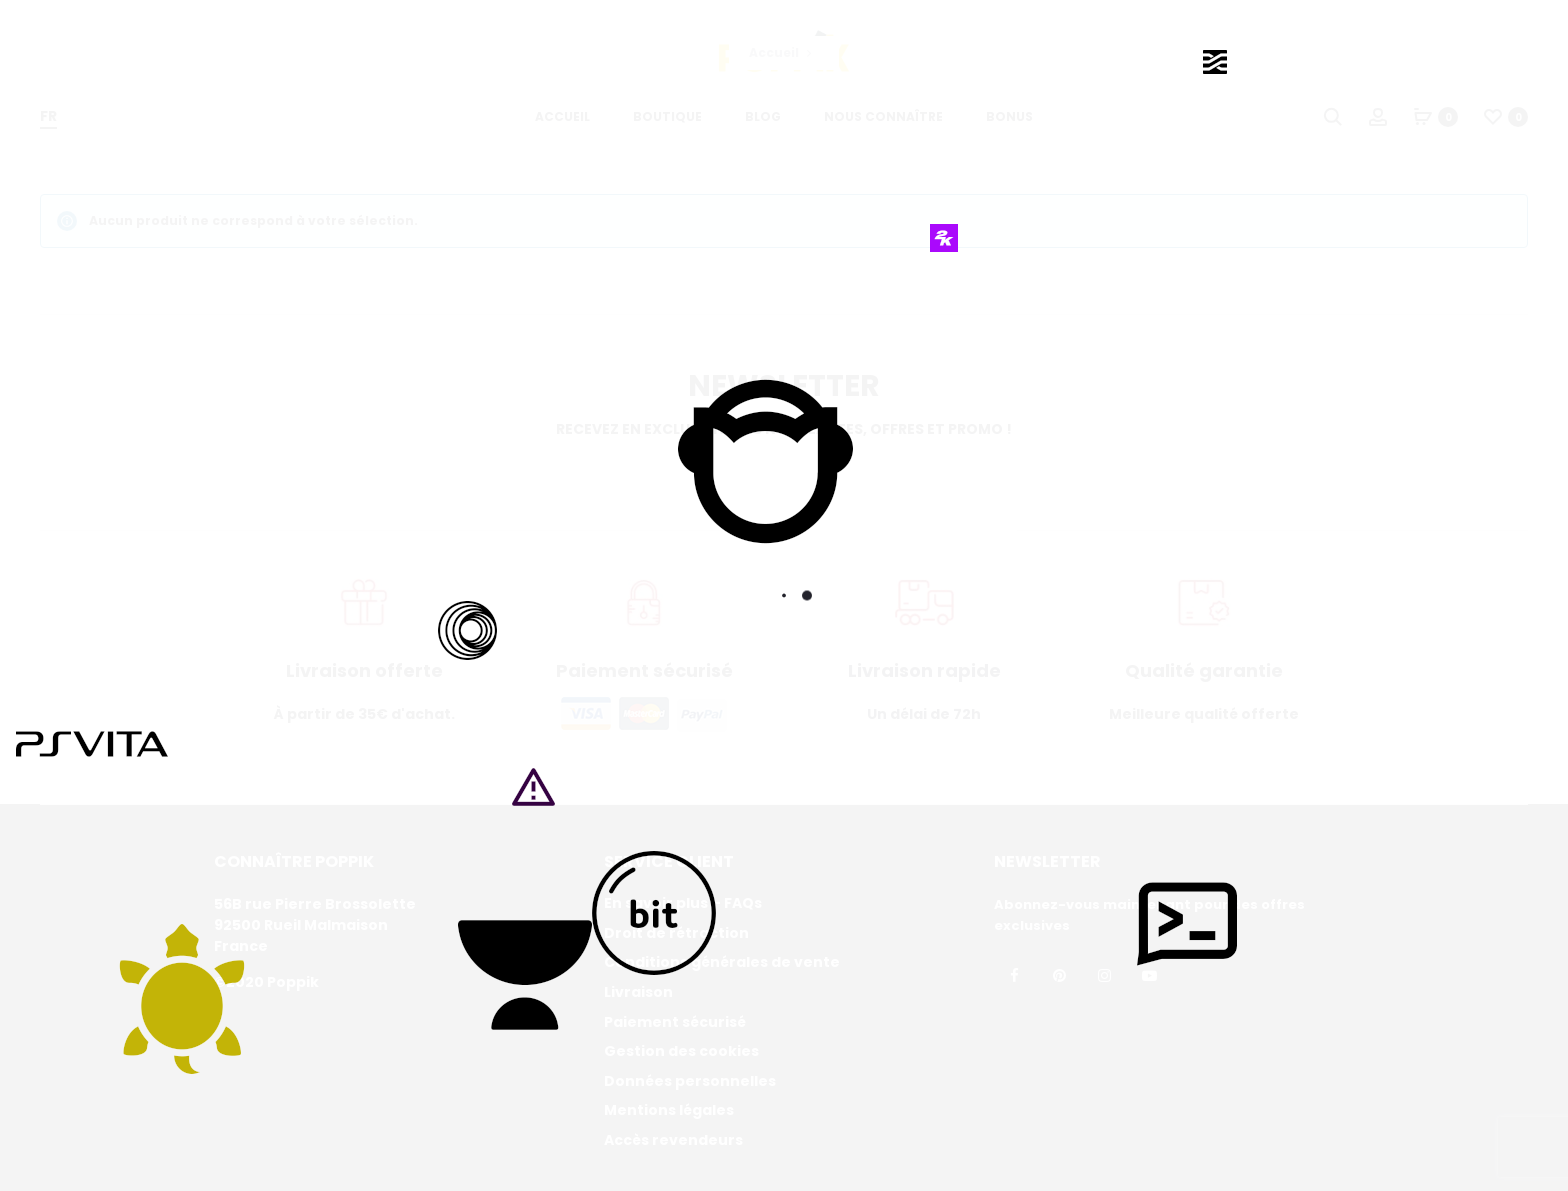 Image resolution: width=1568 pixels, height=1191 pixels. What do you see at coordinates (467, 630) in the screenshot?
I see `open photobucket app` at bounding box center [467, 630].